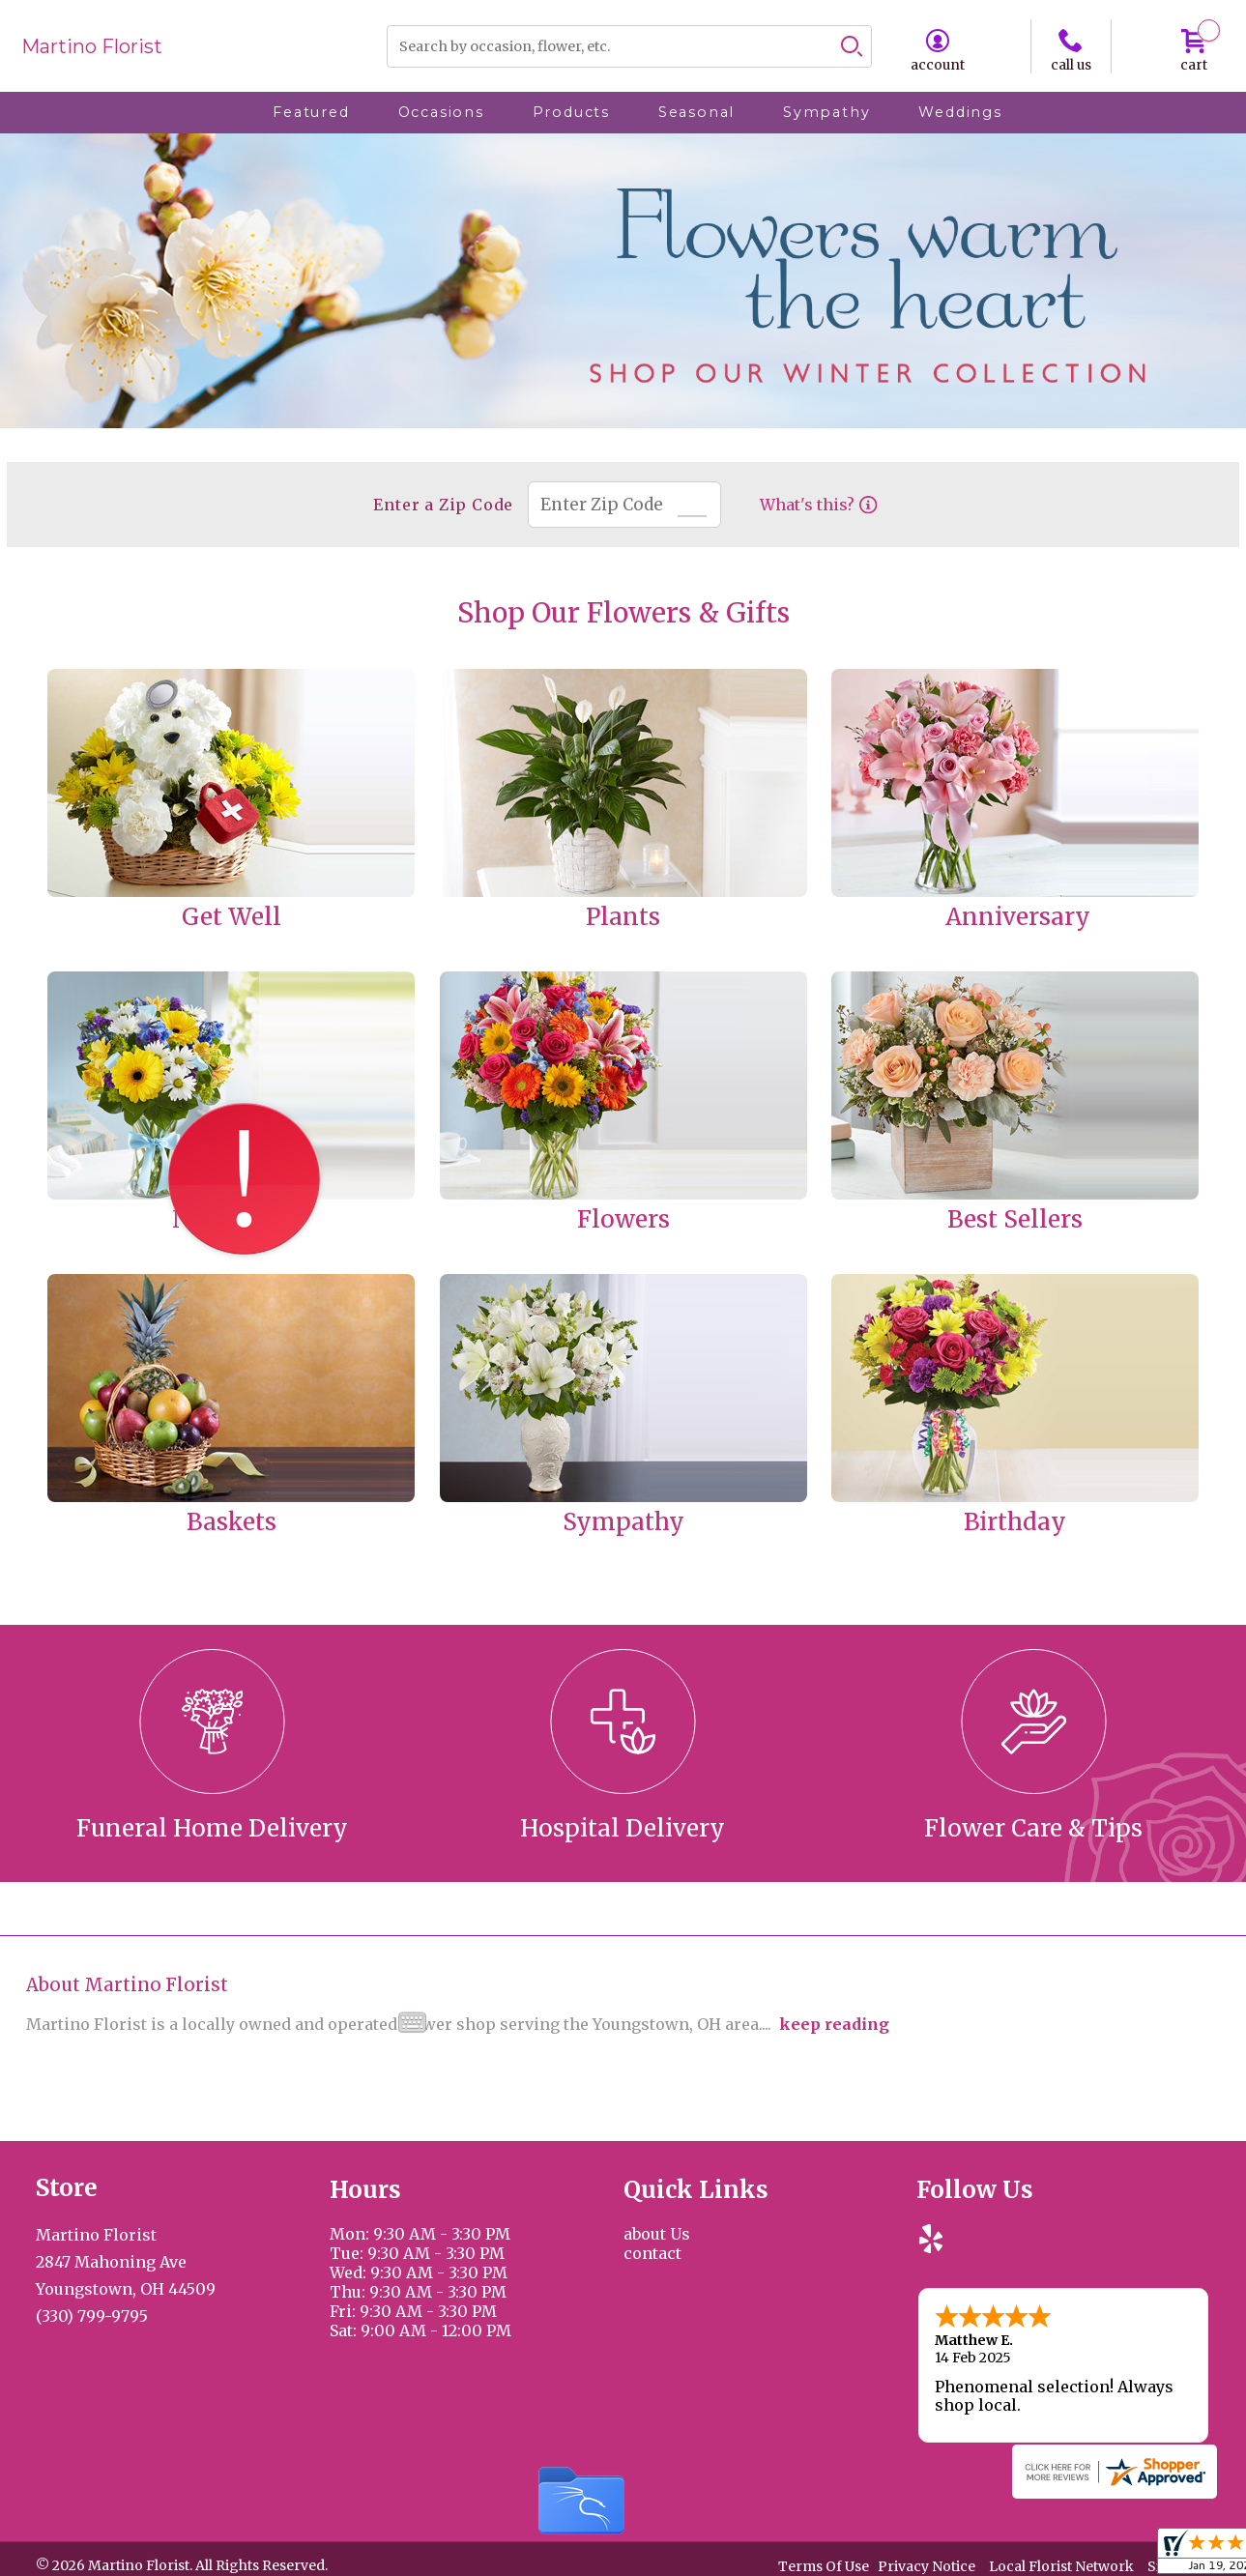  Describe the element at coordinates (244, 1178) in the screenshot. I see `indicates an important alert or warning` at that location.